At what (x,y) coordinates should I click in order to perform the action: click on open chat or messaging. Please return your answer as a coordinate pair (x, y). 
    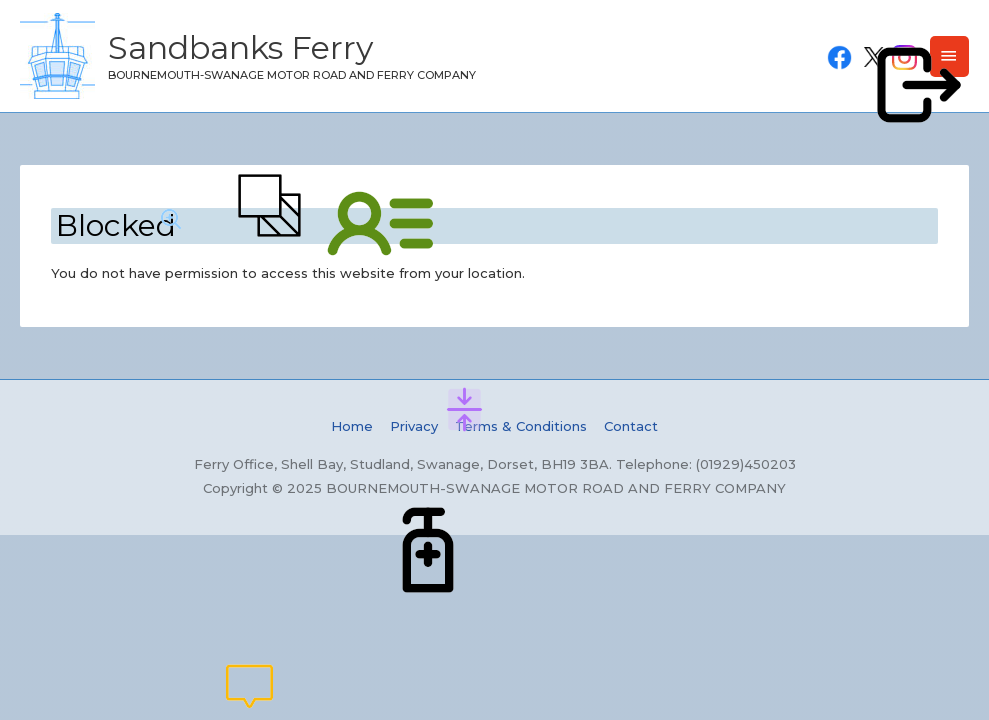
    Looking at the image, I should click on (249, 684).